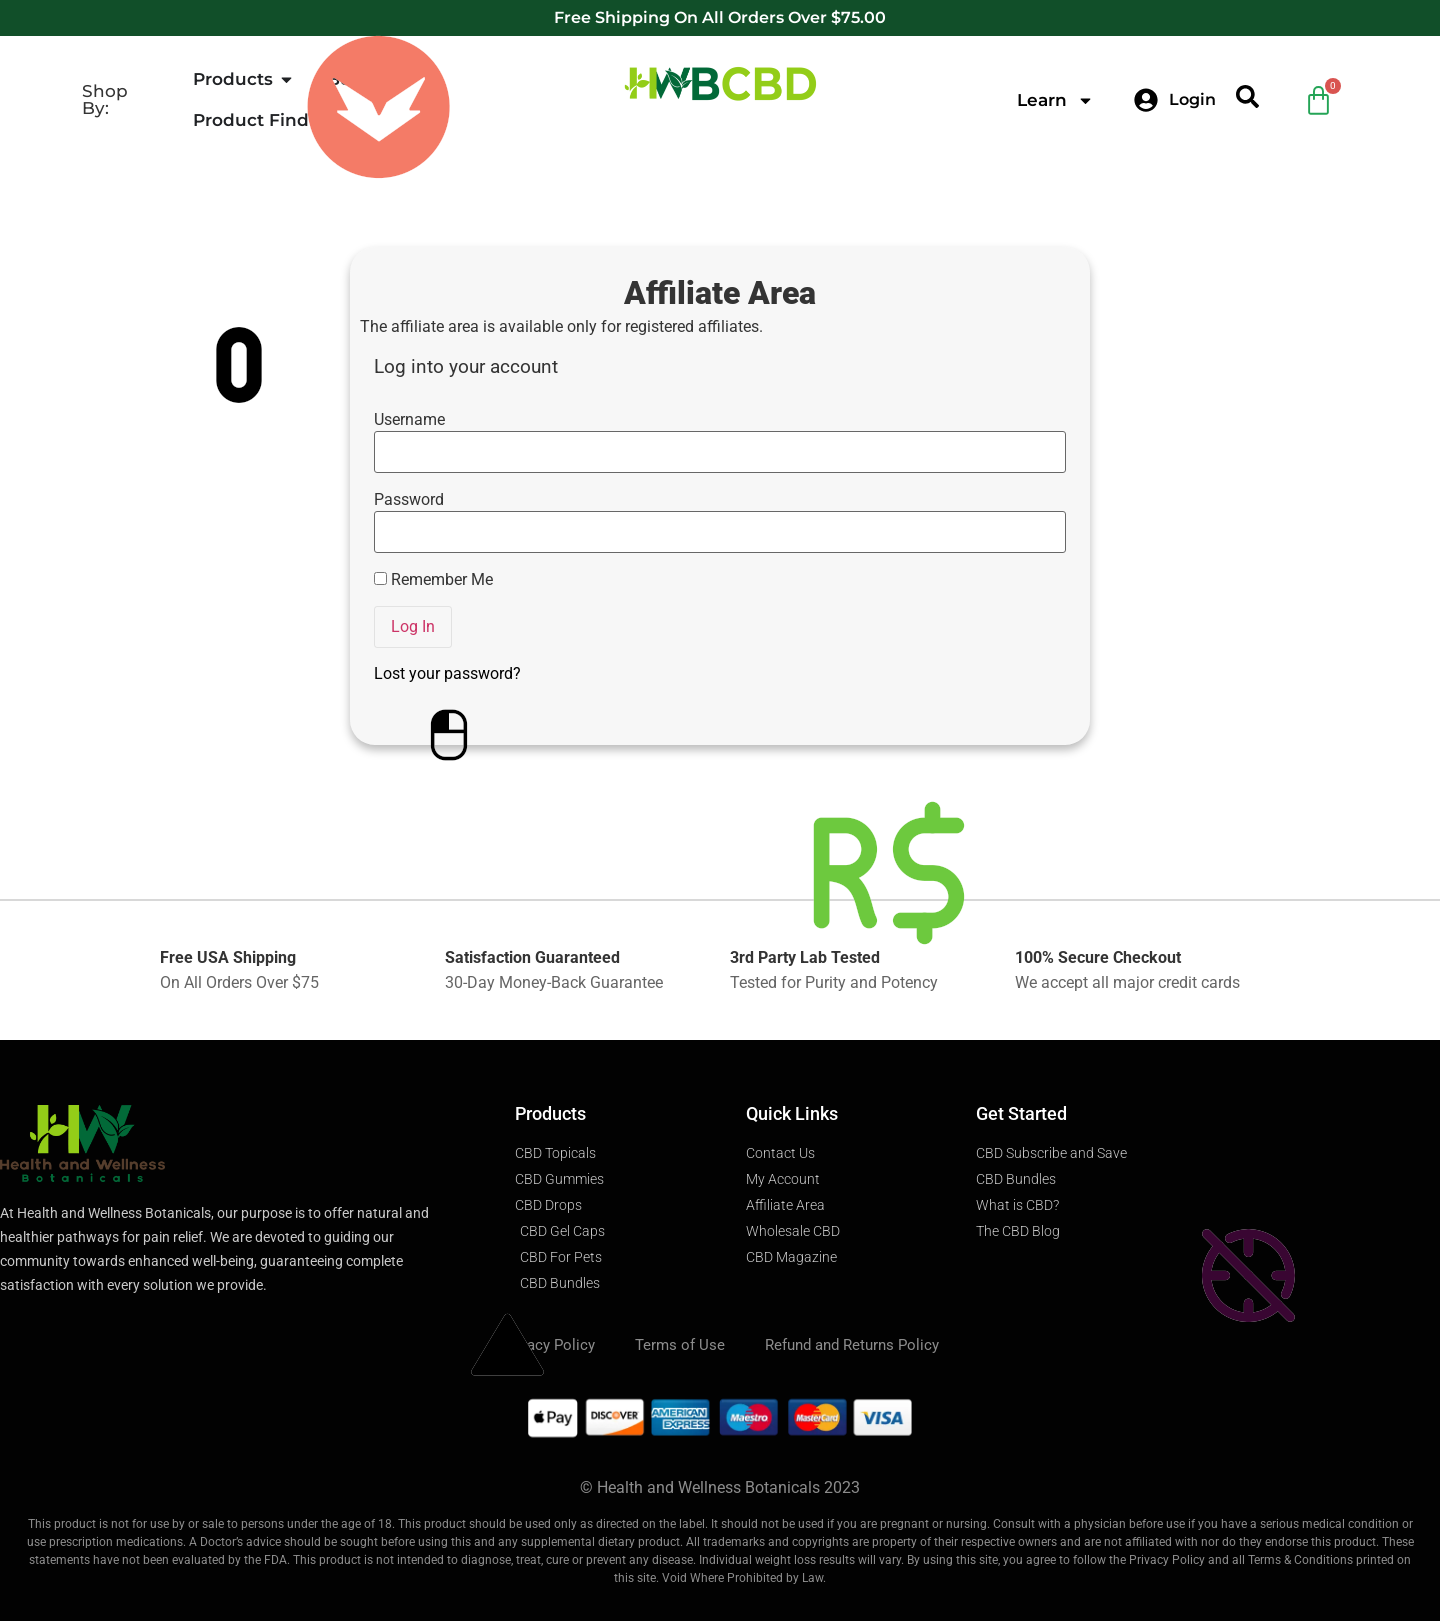 The image size is (1440, 1621). What do you see at coordinates (1248, 1275) in the screenshot?
I see `disable viewfinder or camera focus` at bounding box center [1248, 1275].